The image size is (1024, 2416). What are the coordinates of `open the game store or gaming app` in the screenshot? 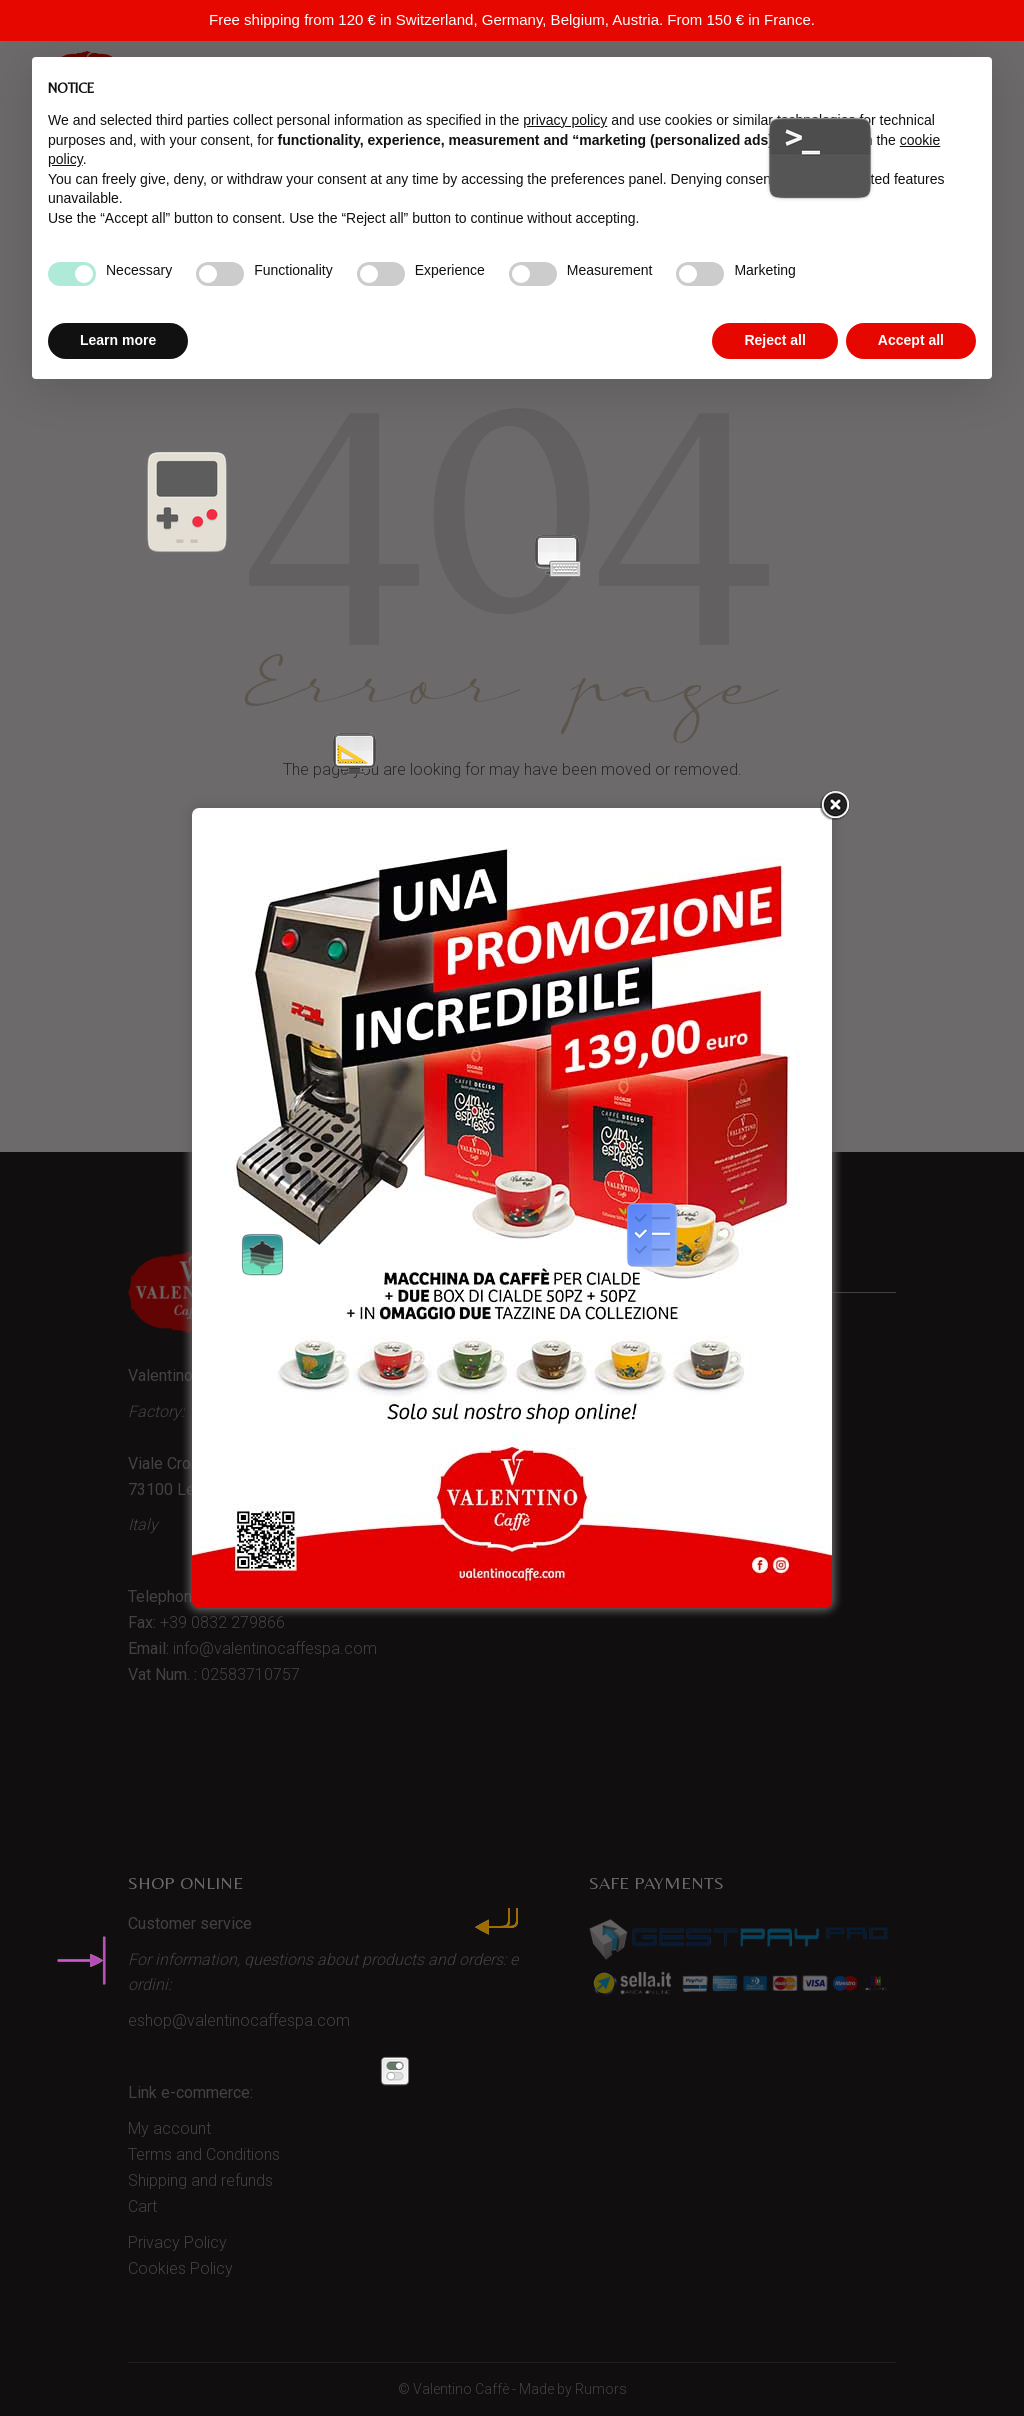 It's located at (187, 502).